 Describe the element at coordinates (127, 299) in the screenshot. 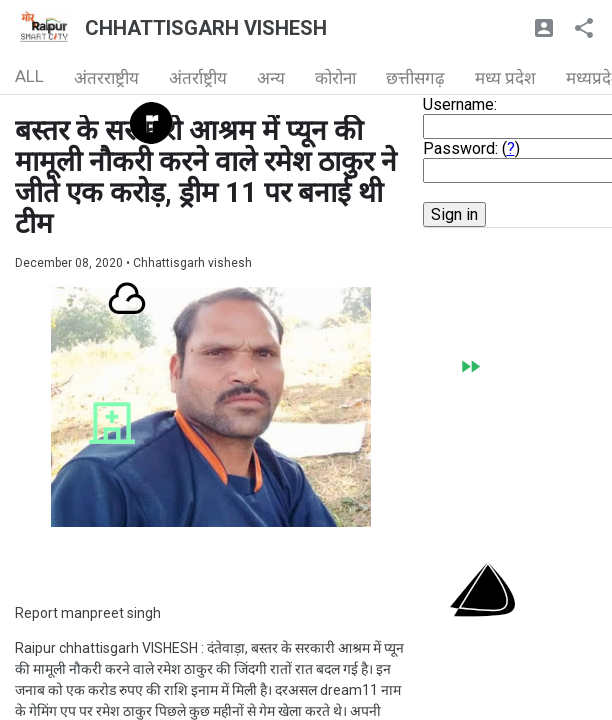

I see `cloud storage or sync status` at that location.